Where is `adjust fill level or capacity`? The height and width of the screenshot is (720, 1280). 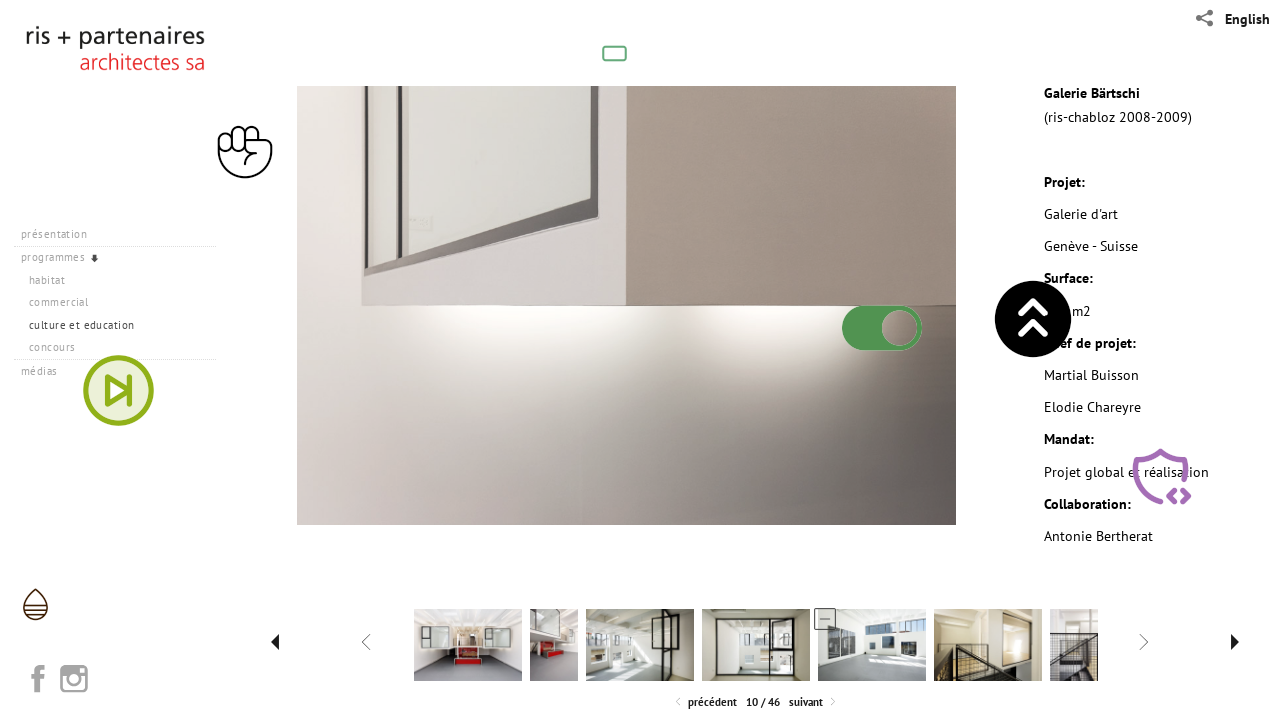 adjust fill level or capacity is located at coordinates (35, 605).